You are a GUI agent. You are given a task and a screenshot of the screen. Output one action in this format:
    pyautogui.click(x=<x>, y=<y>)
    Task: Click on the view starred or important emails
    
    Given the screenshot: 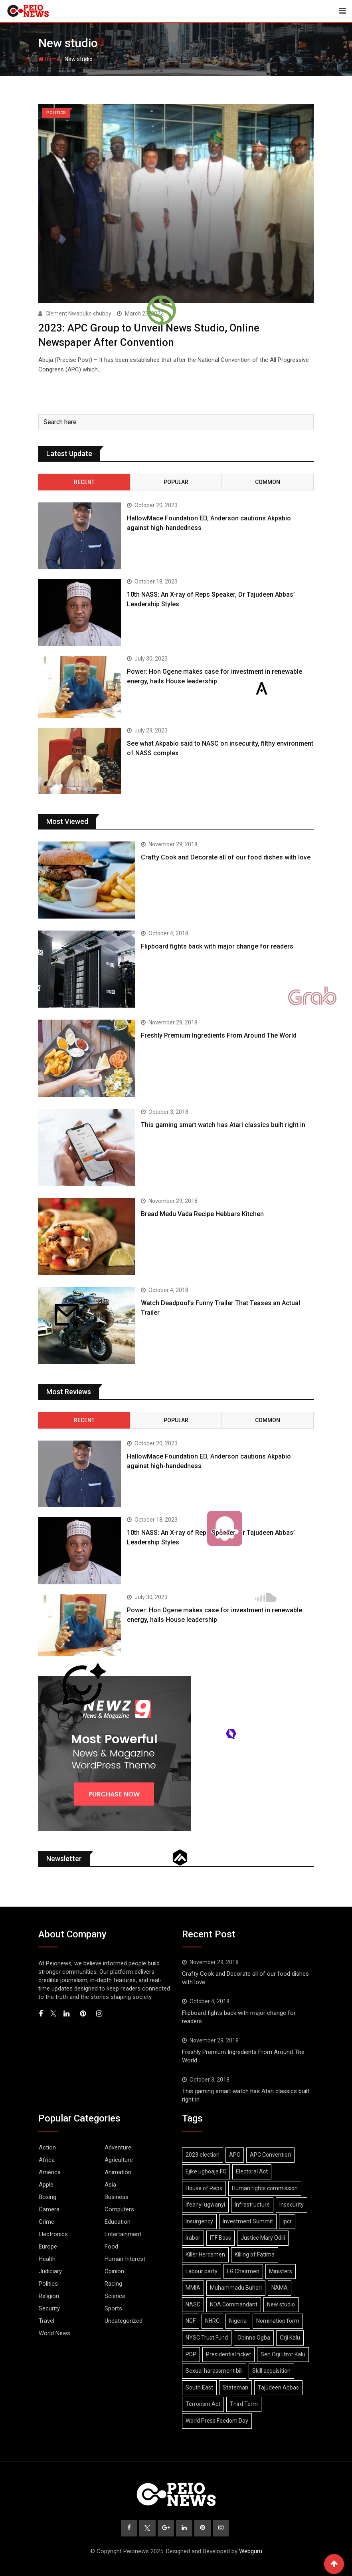 What is the action you would take?
    pyautogui.click(x=67, y=1315)
    